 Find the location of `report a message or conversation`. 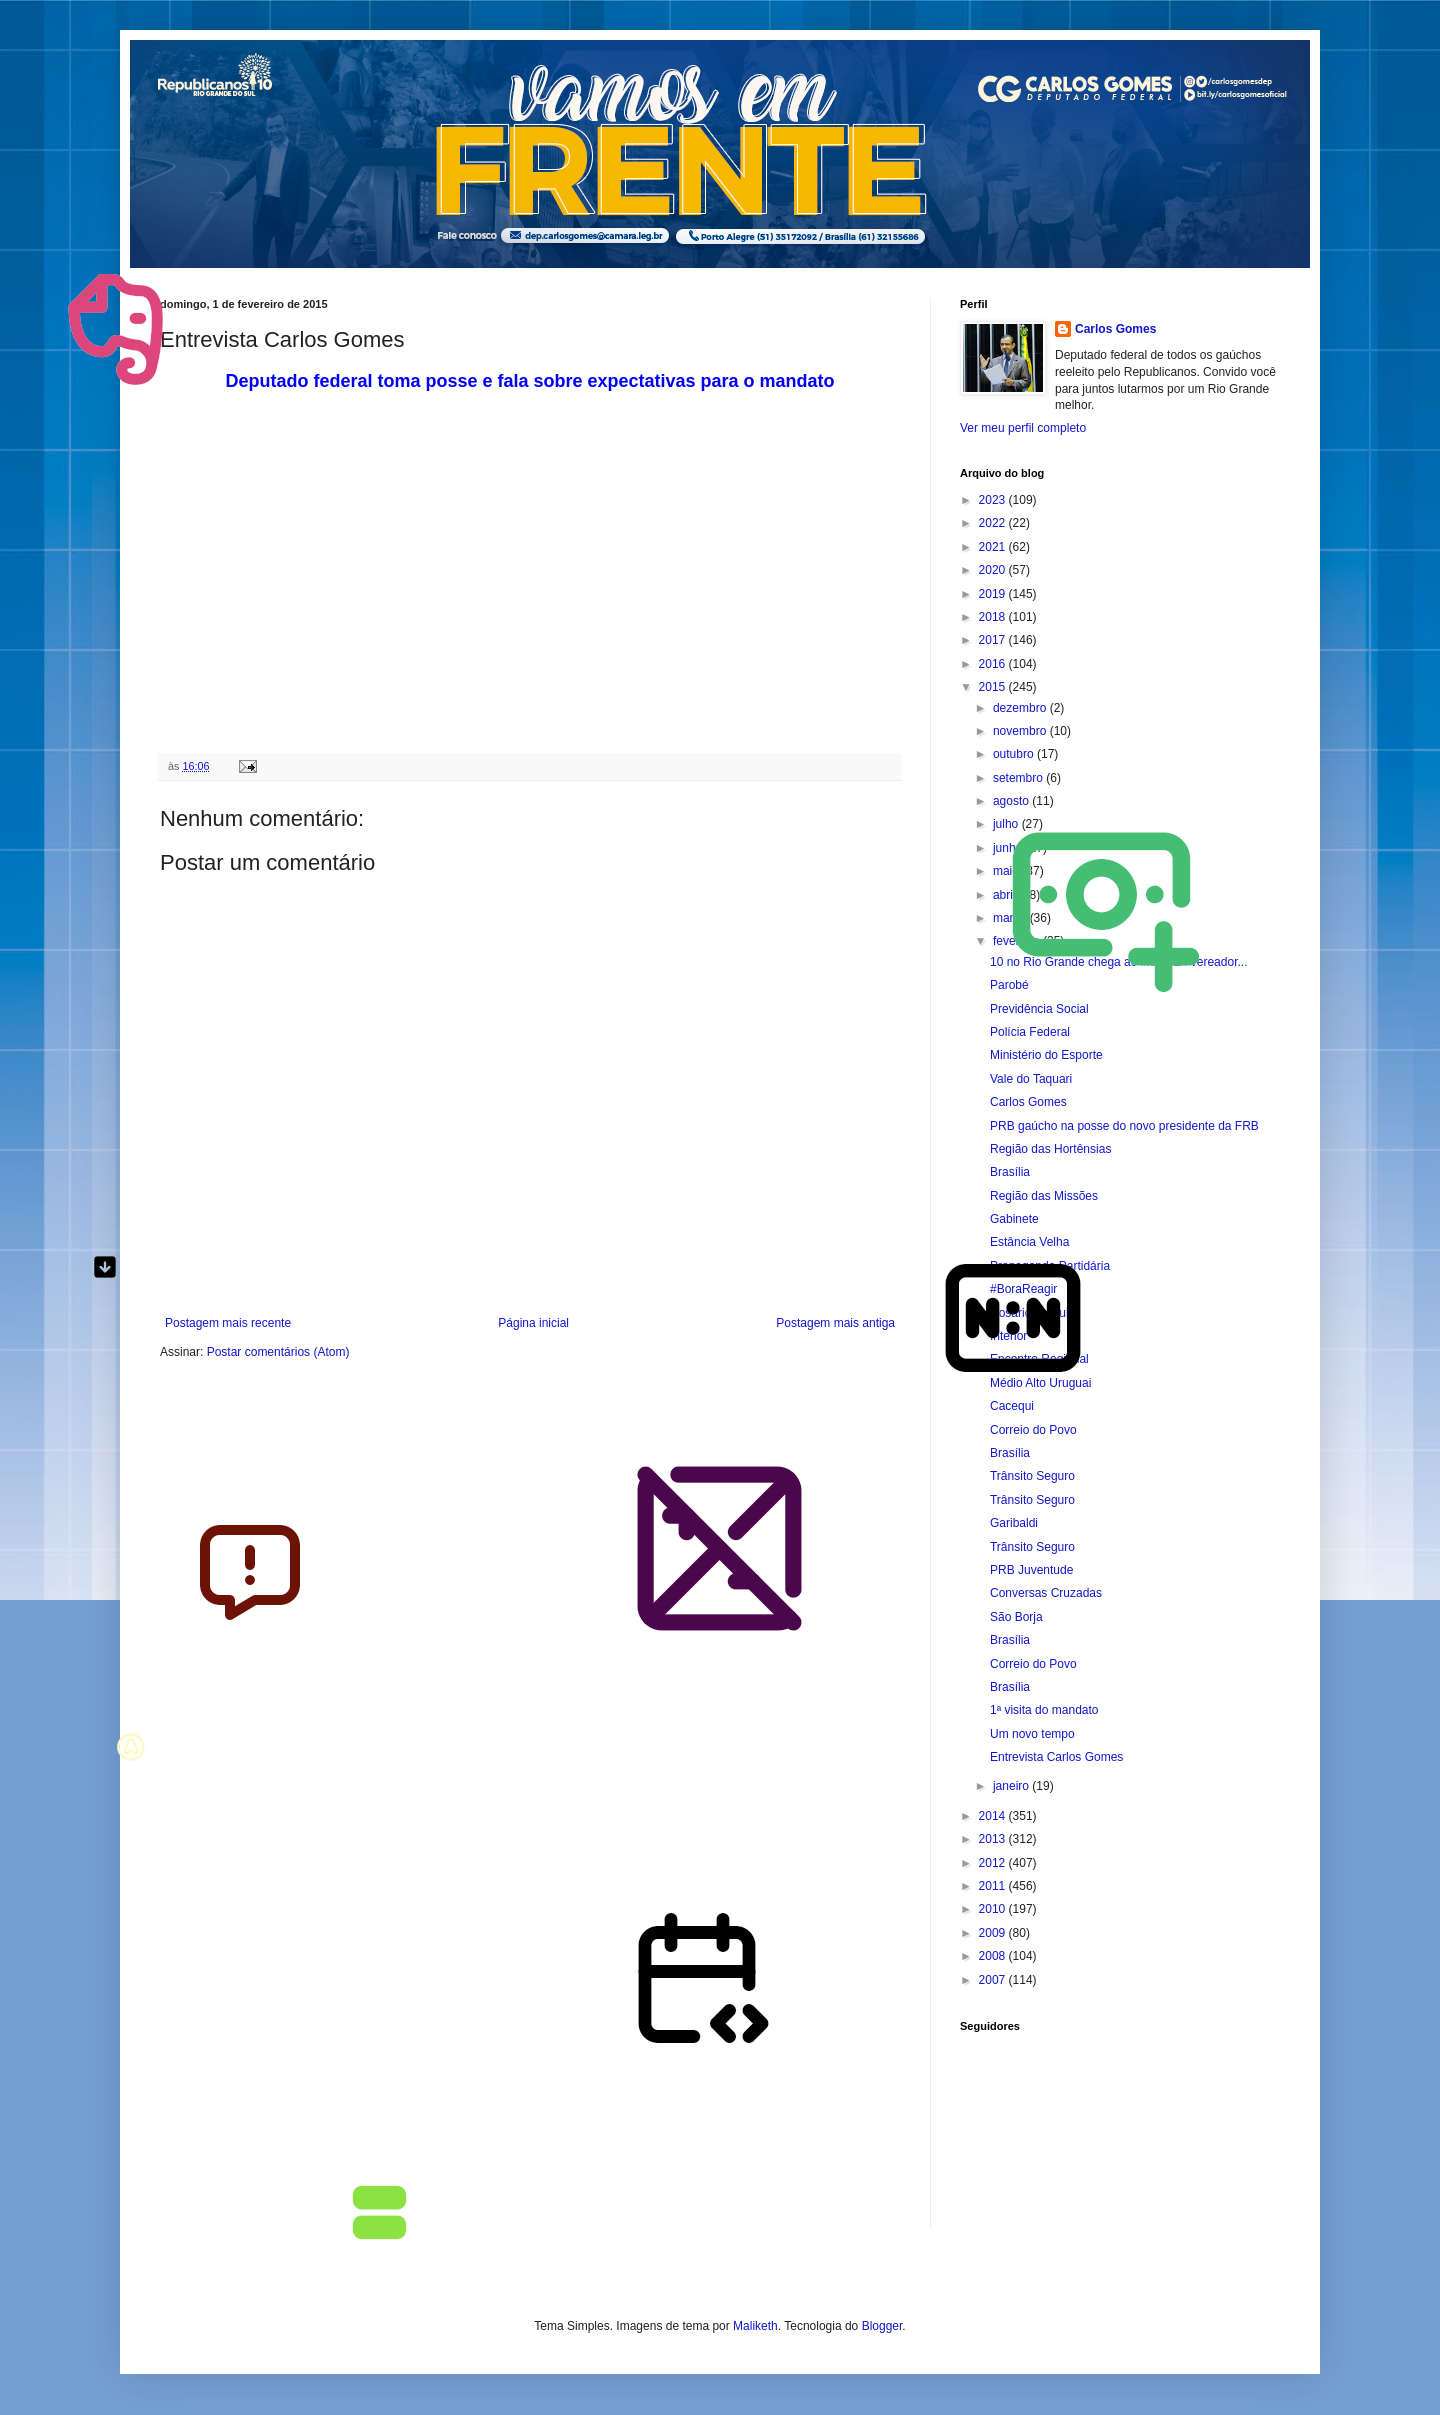

report a message or conversation is located at coordinates (250, 1570).